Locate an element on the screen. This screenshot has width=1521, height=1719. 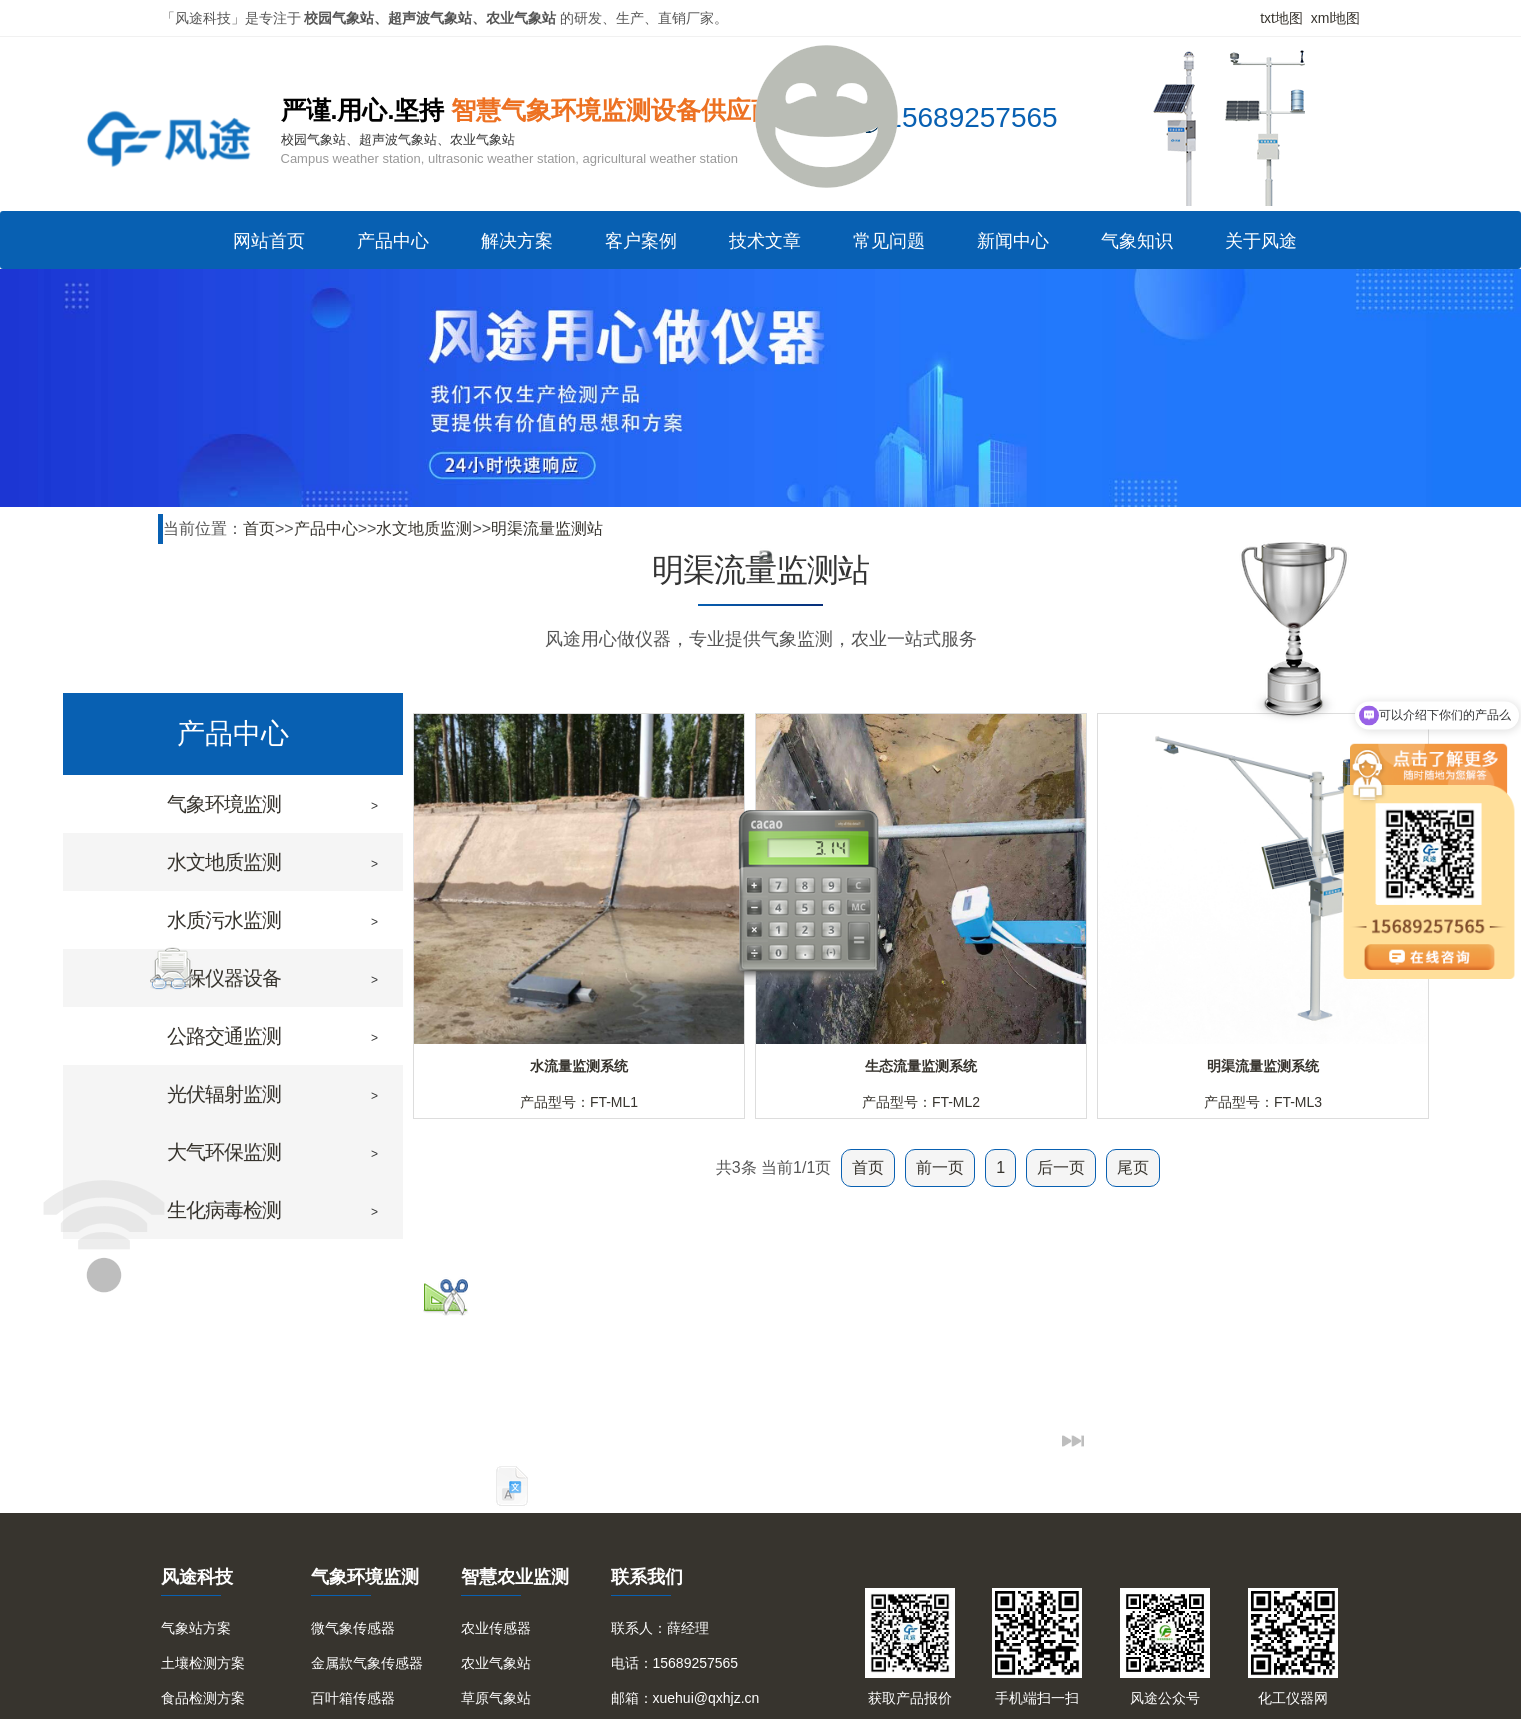
skip to the next track is located at coordinates (1073, 1441).